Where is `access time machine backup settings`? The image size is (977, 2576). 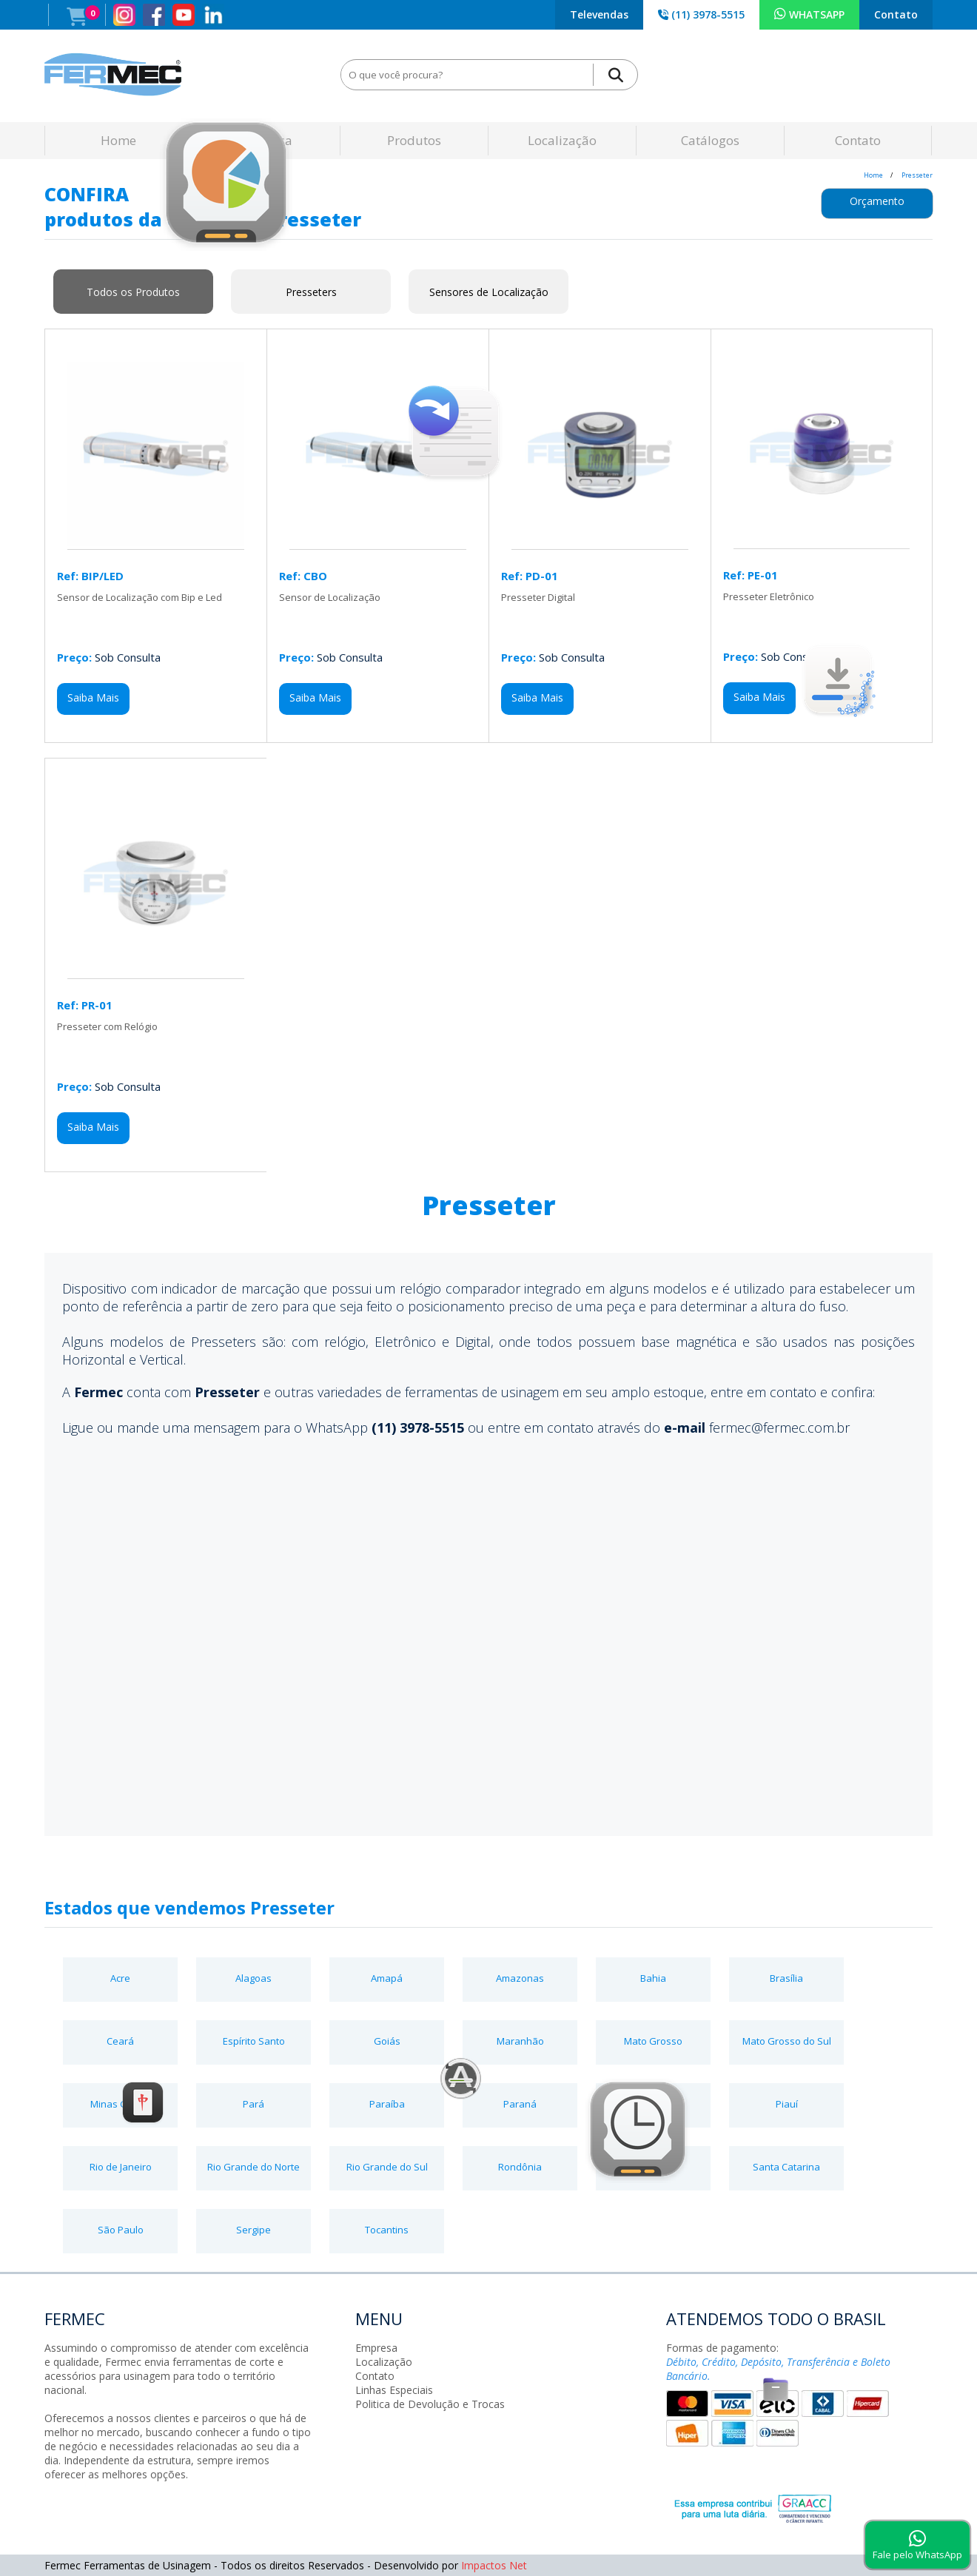
access time machine backup settings is located at coordinates (637, 2131).